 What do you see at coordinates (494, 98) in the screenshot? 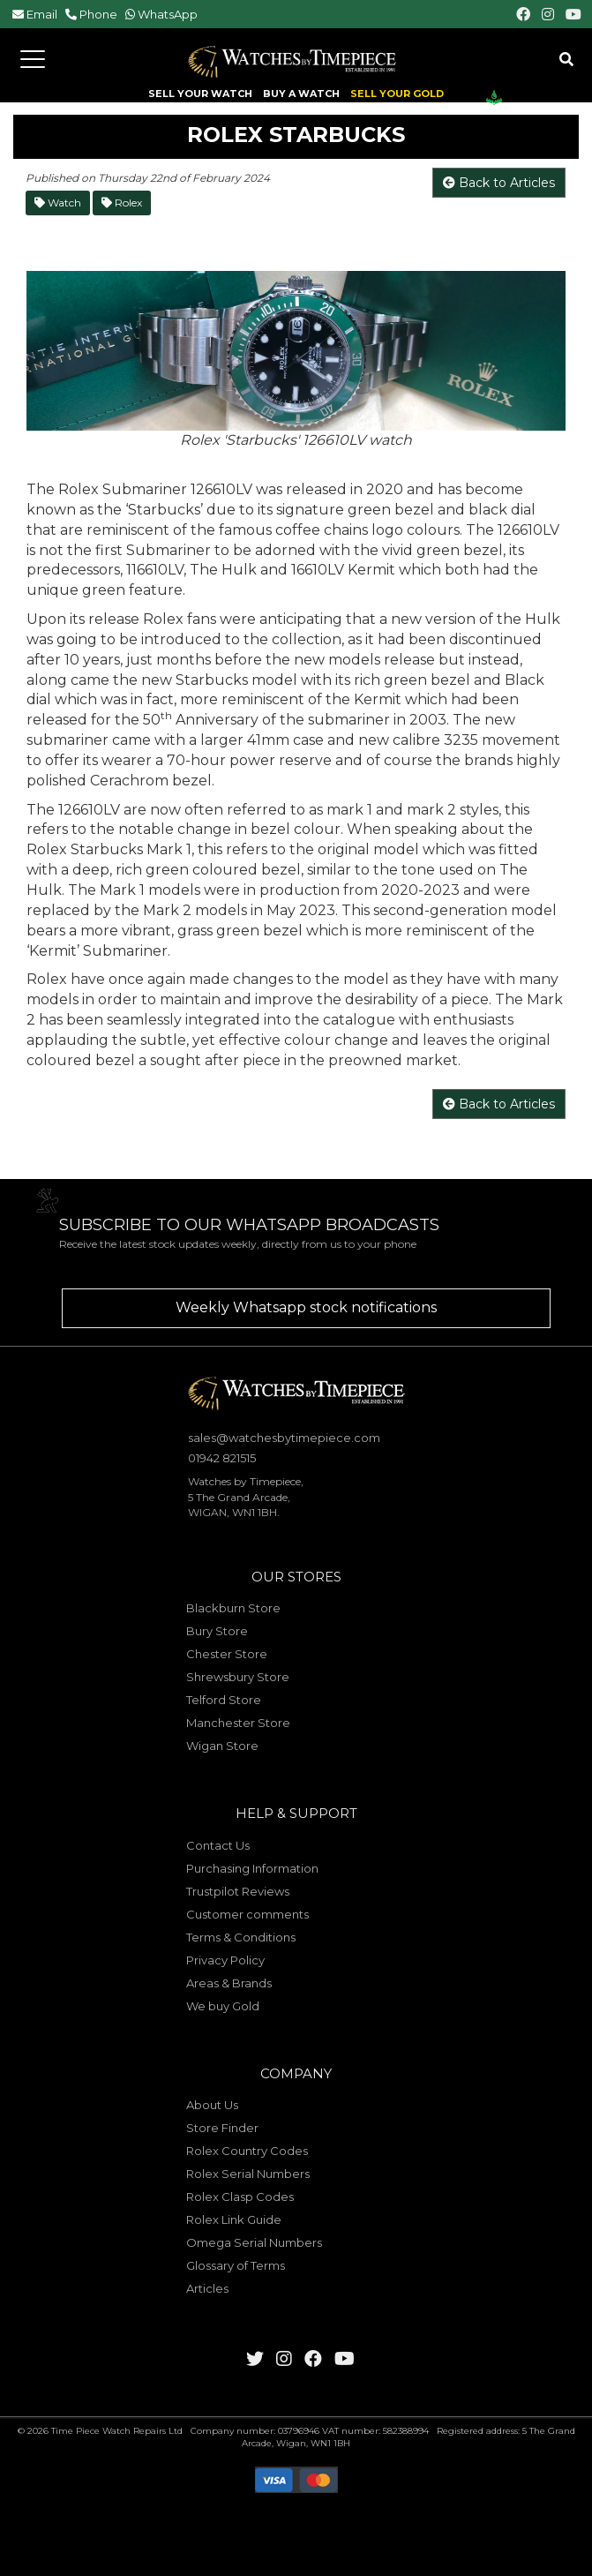
I see `indicates a grease trap or oil collection hazard` at bounding box center [494, 98].